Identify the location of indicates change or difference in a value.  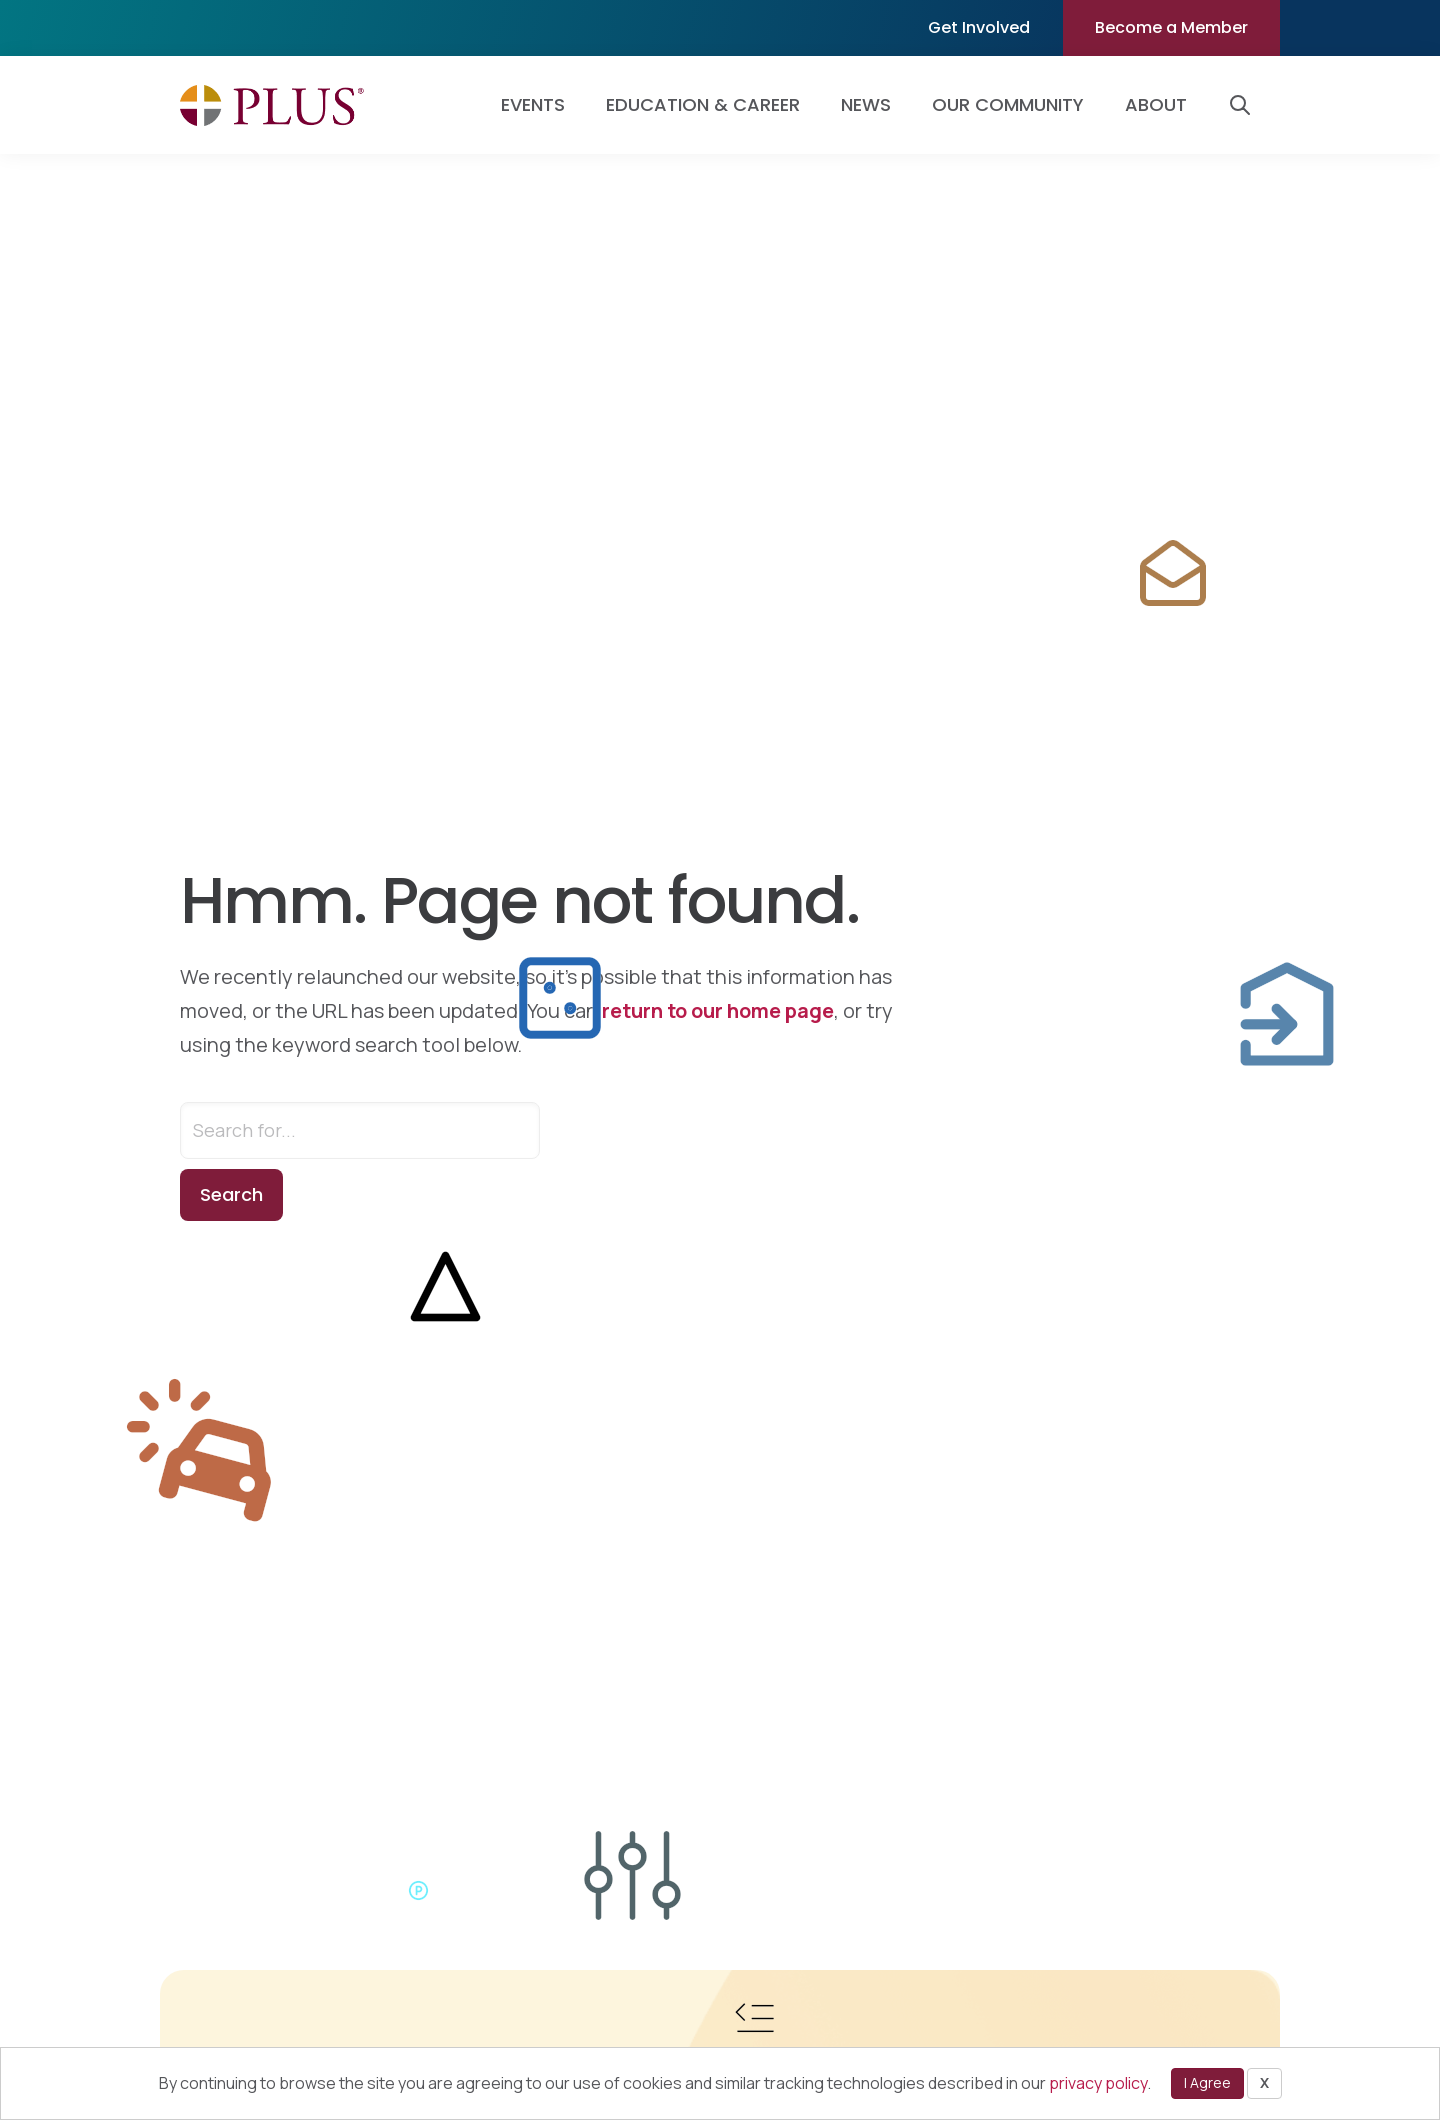
(445, 1286).